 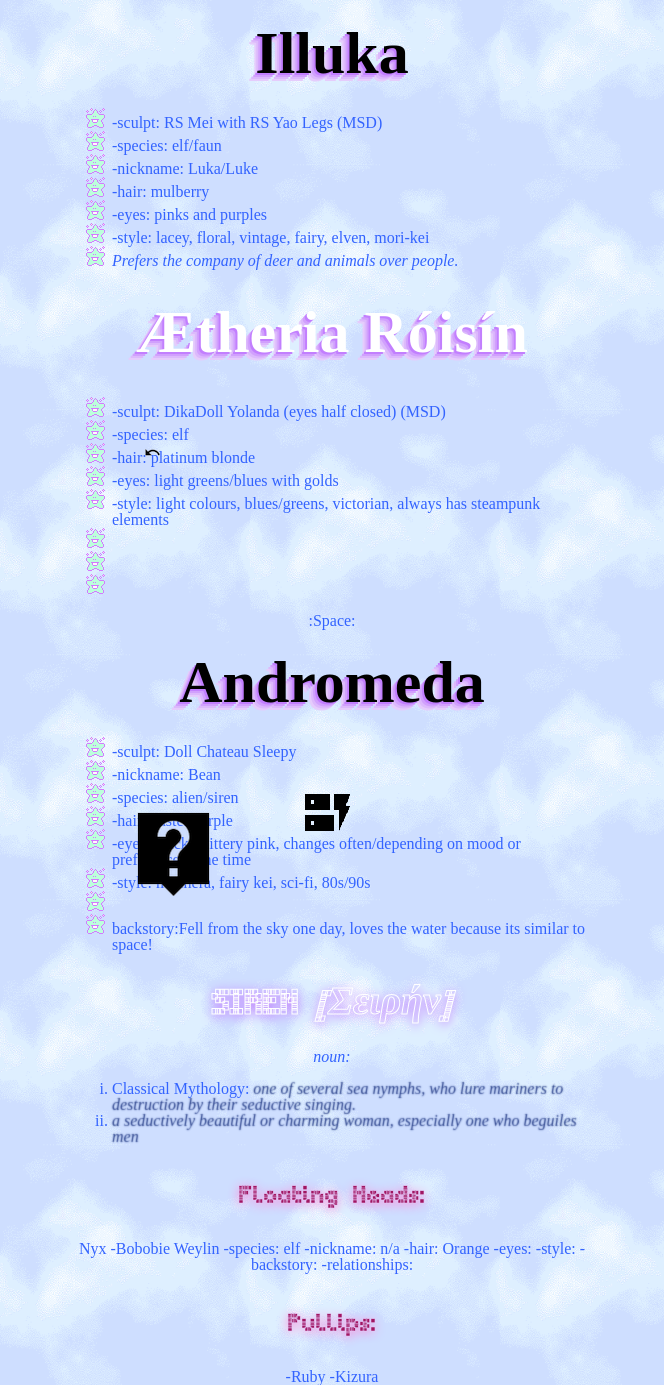 I want to click on access dynamic form builder, so click(x=327, y=812).